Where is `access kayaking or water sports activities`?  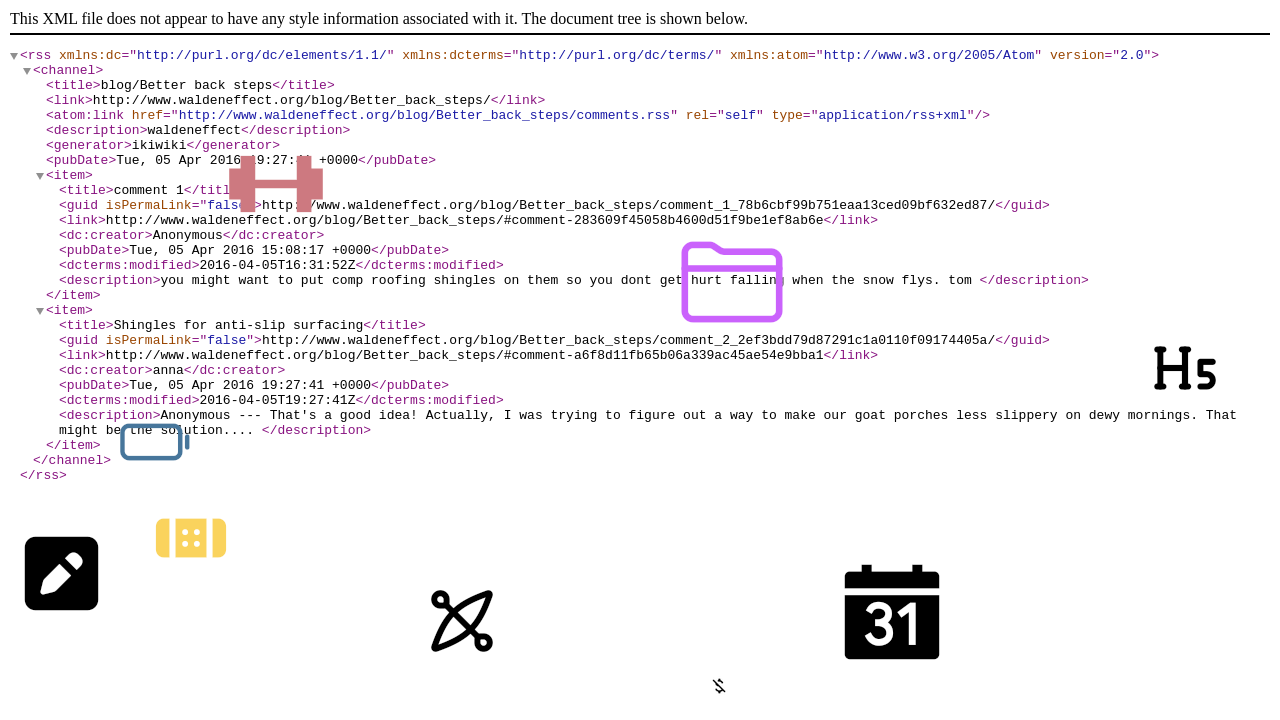
access kayaking or water sports activities is located at coordinates (462, 621).